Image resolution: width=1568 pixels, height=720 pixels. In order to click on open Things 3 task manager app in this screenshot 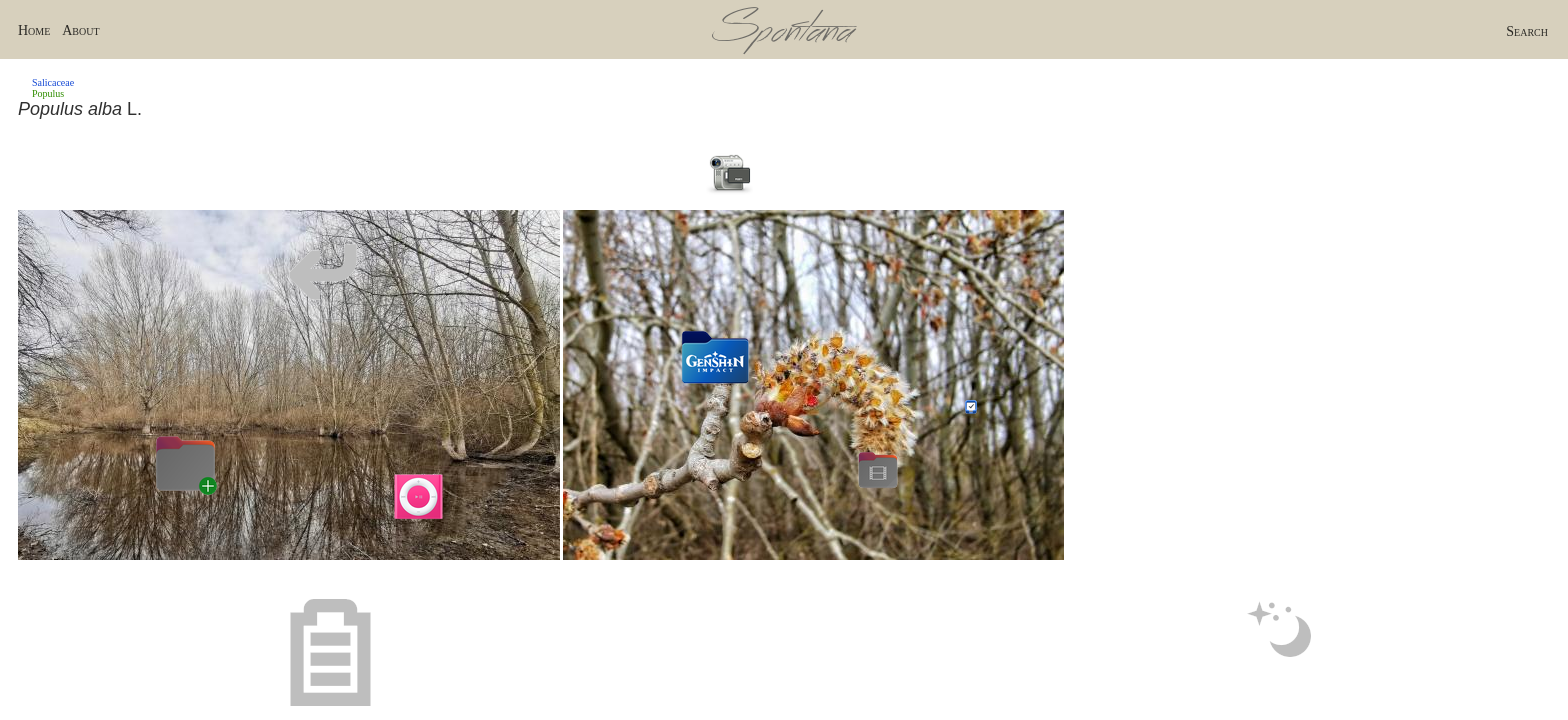, I will do `click(971, 407)`.